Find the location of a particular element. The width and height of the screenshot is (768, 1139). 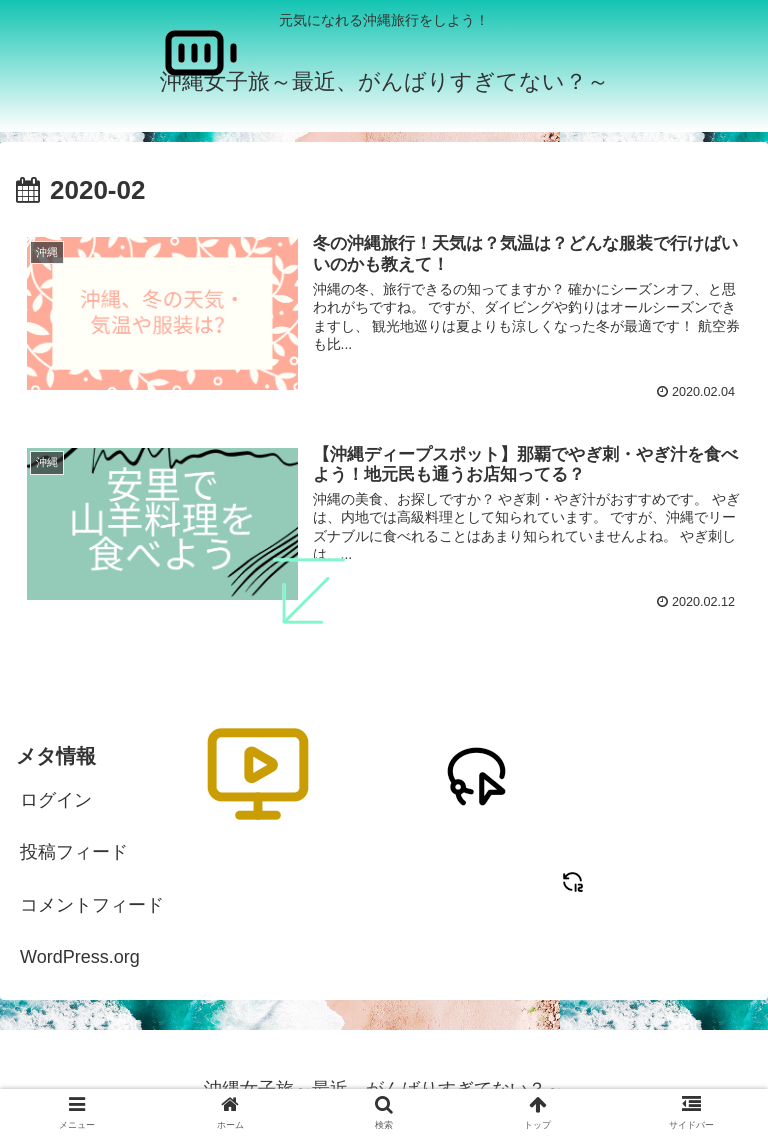

play video on display is located at coordinates (258, 774).